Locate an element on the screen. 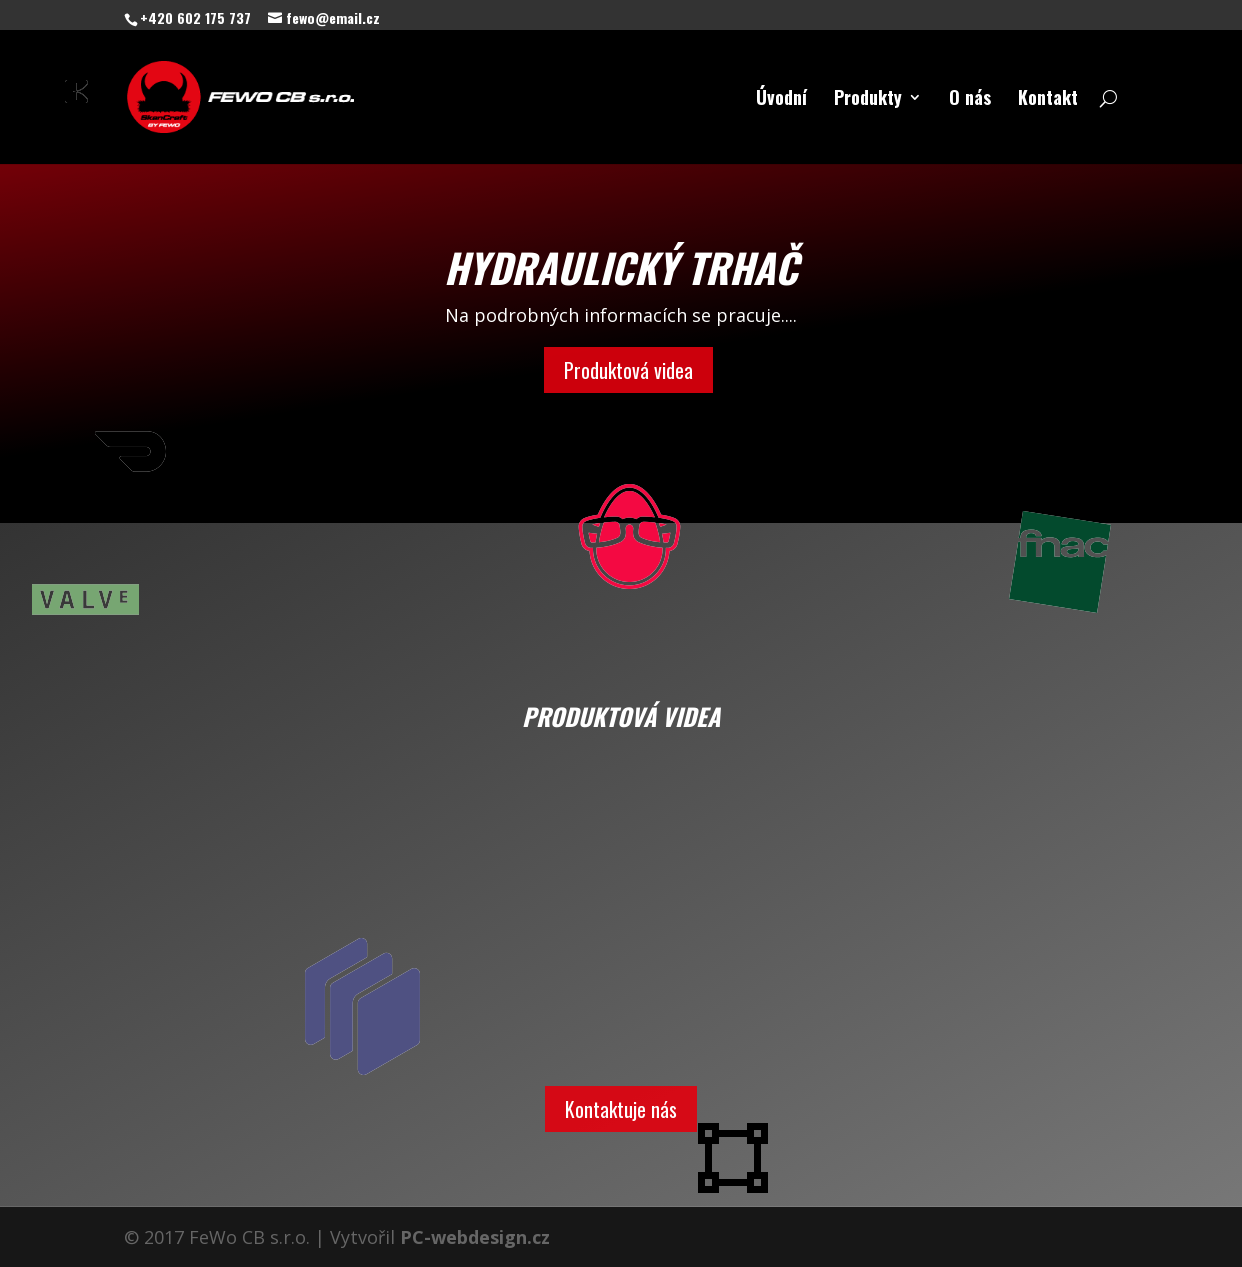 The width and height of the screenshot is (1242, 1267). material design icons brand logo is located at coordinates (733, 1158).